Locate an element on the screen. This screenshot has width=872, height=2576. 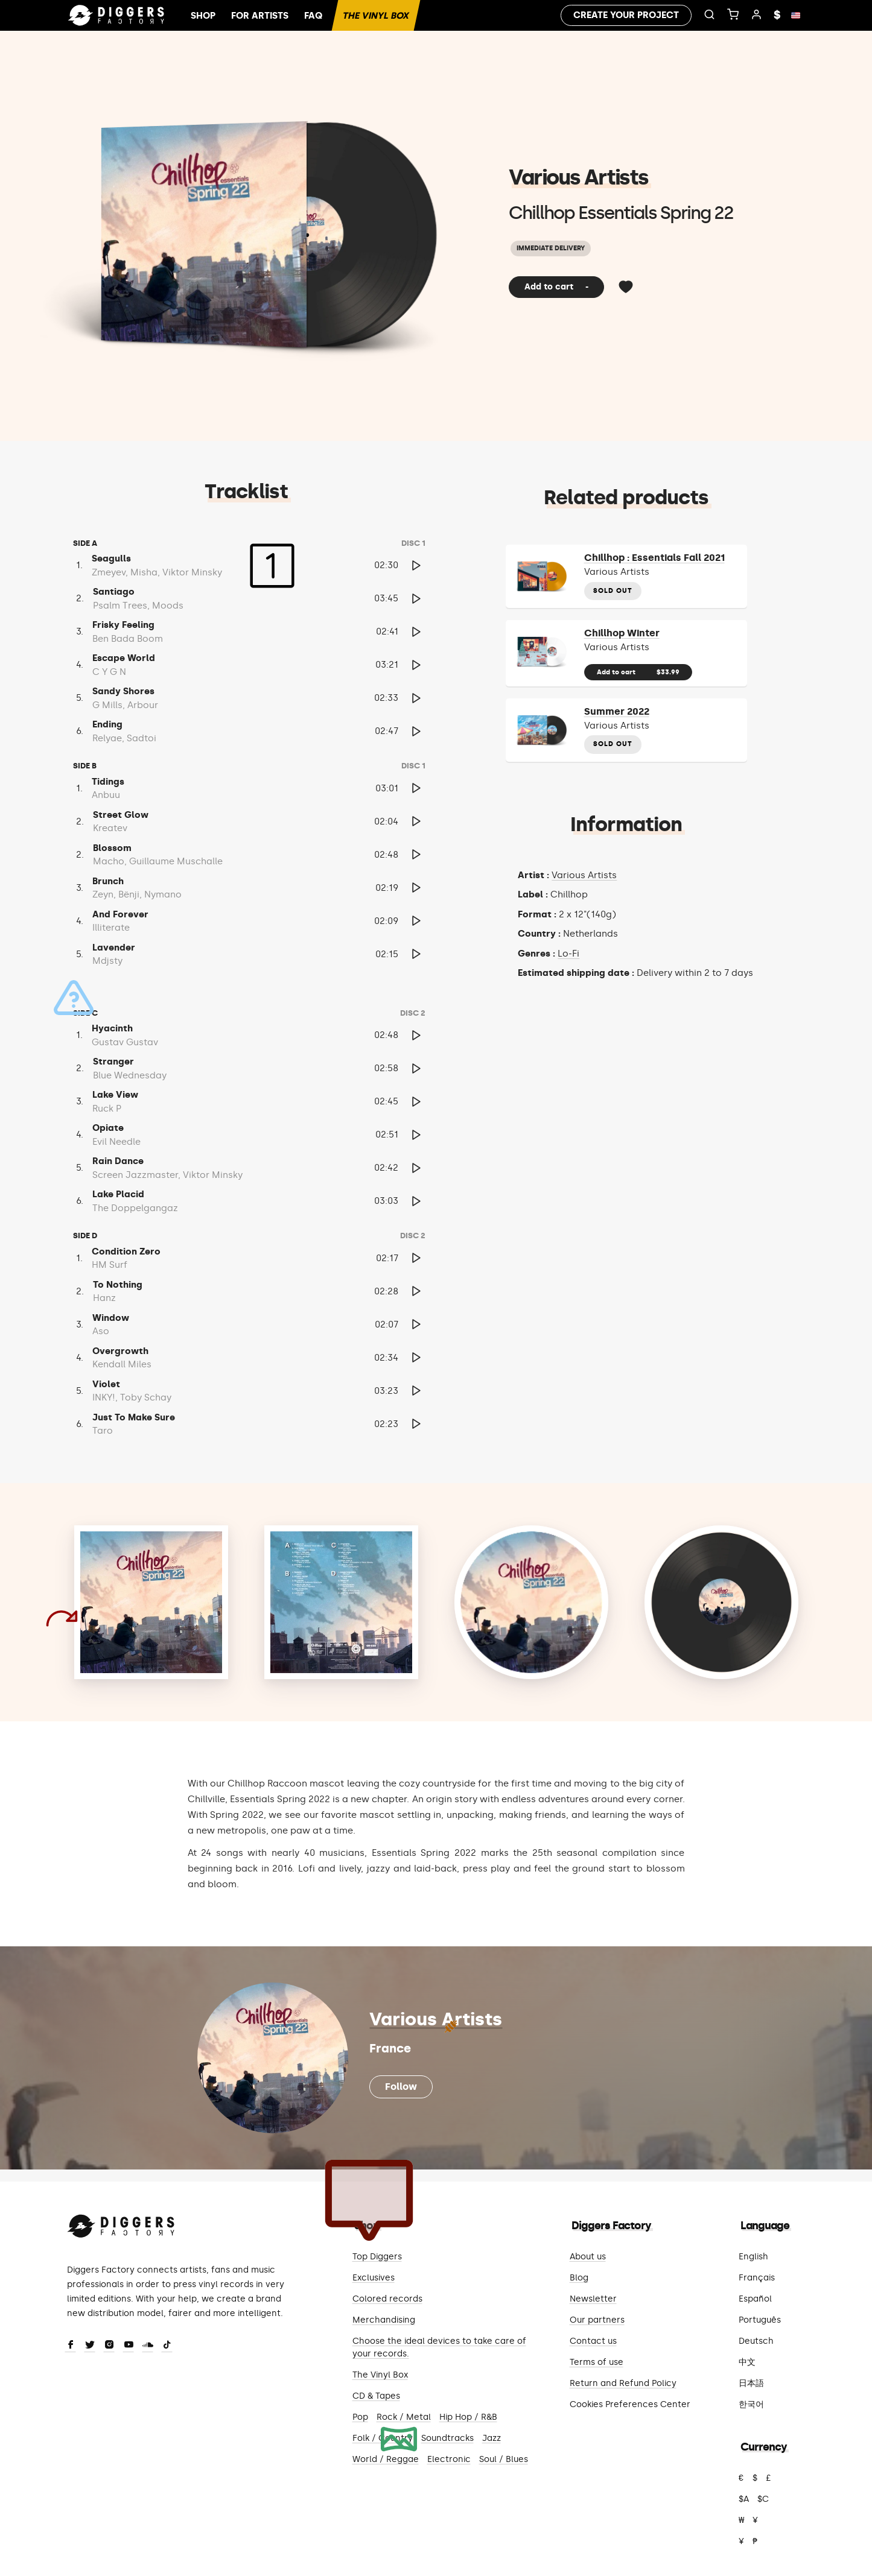
access help or support for a warning condition is located at coordinates (74, 999).